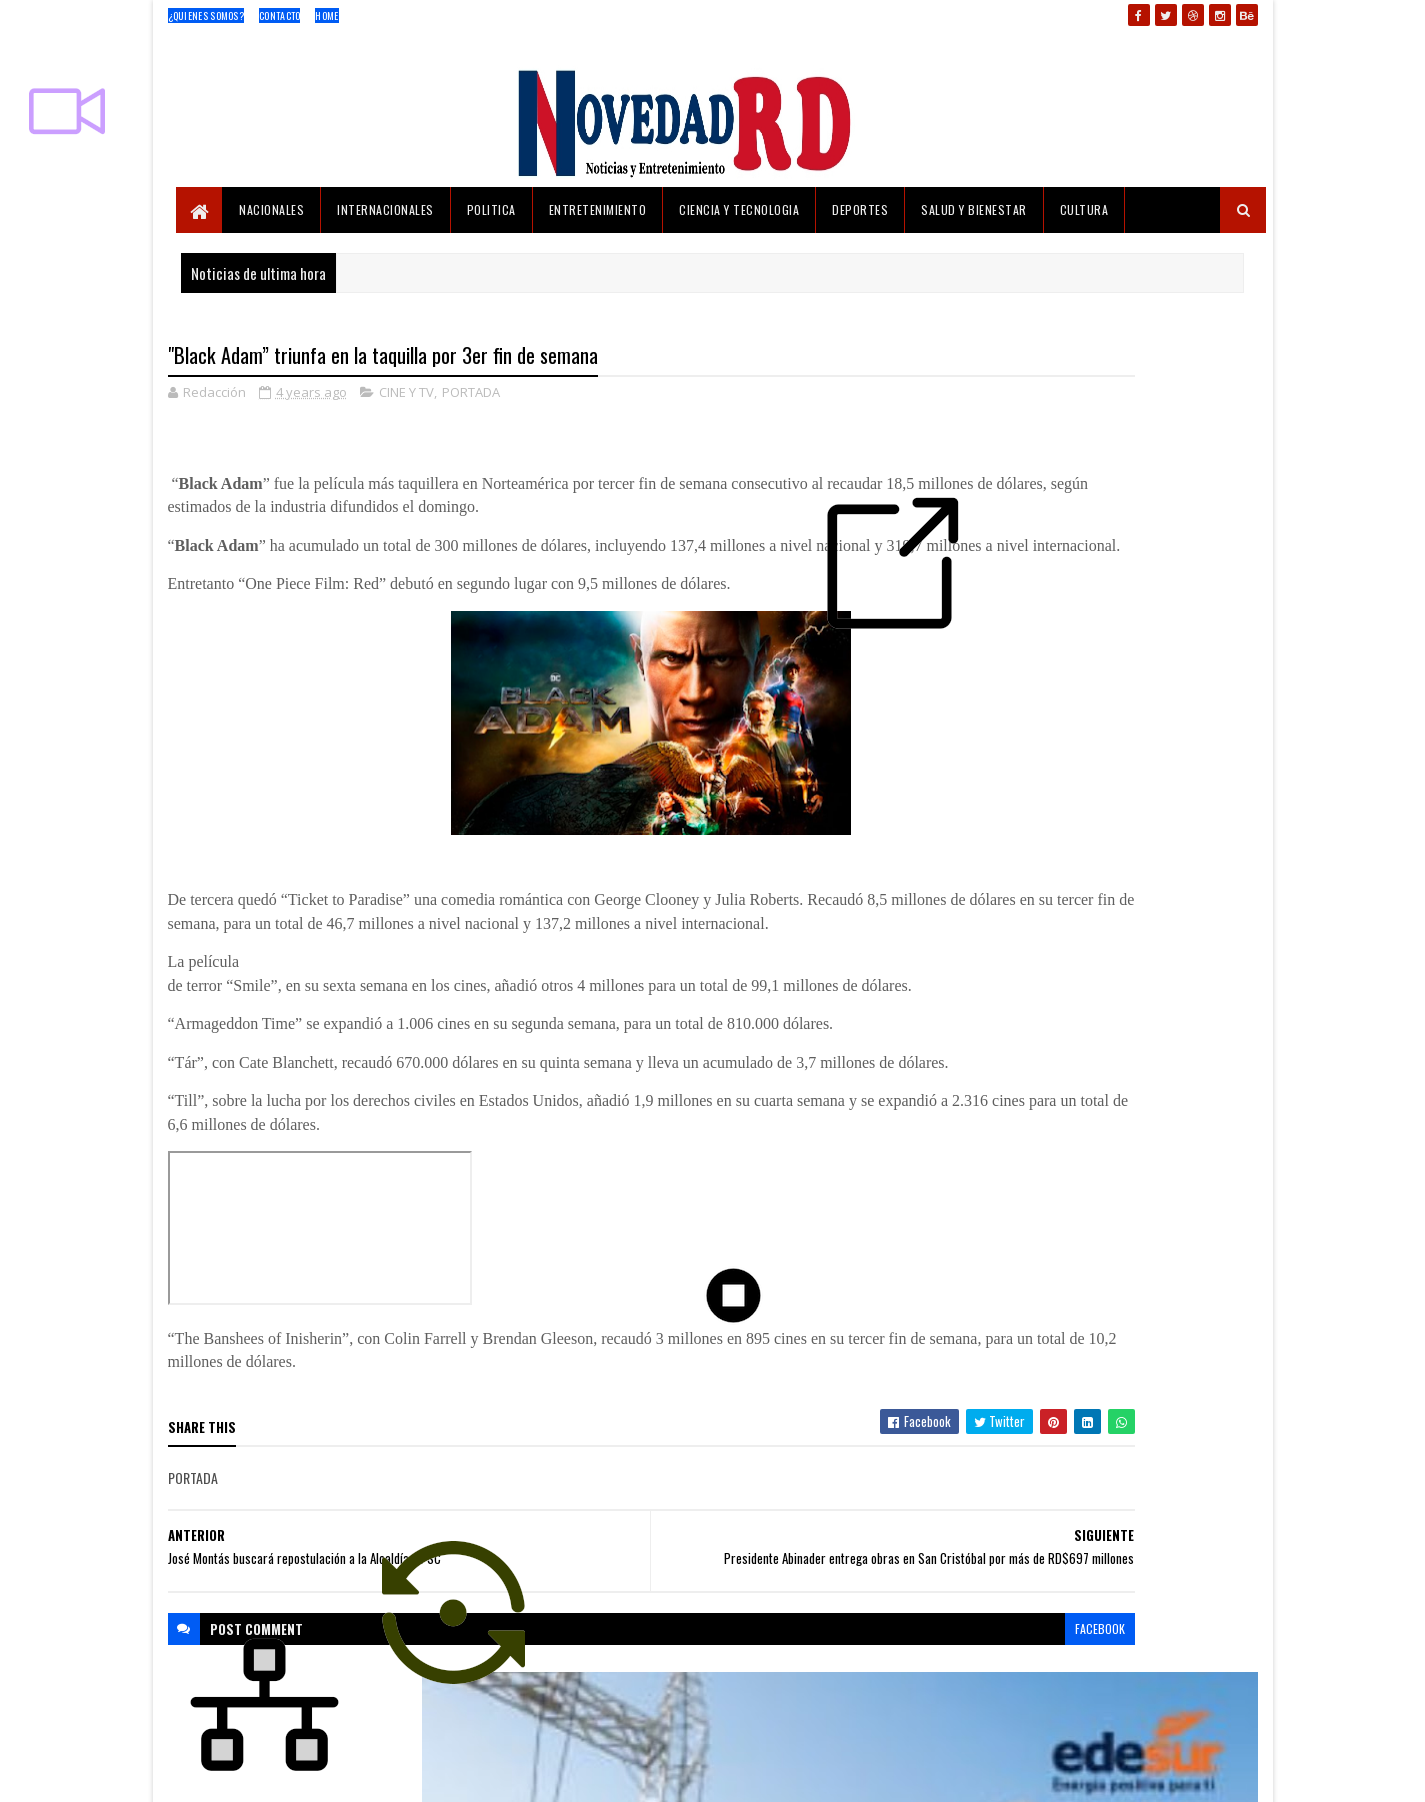 This screenshot has width=1425, height=1802. What do you see at coordinates (733, 1295) in the screenshot?
I see `stop playback` at bounding box center [733, 1295].